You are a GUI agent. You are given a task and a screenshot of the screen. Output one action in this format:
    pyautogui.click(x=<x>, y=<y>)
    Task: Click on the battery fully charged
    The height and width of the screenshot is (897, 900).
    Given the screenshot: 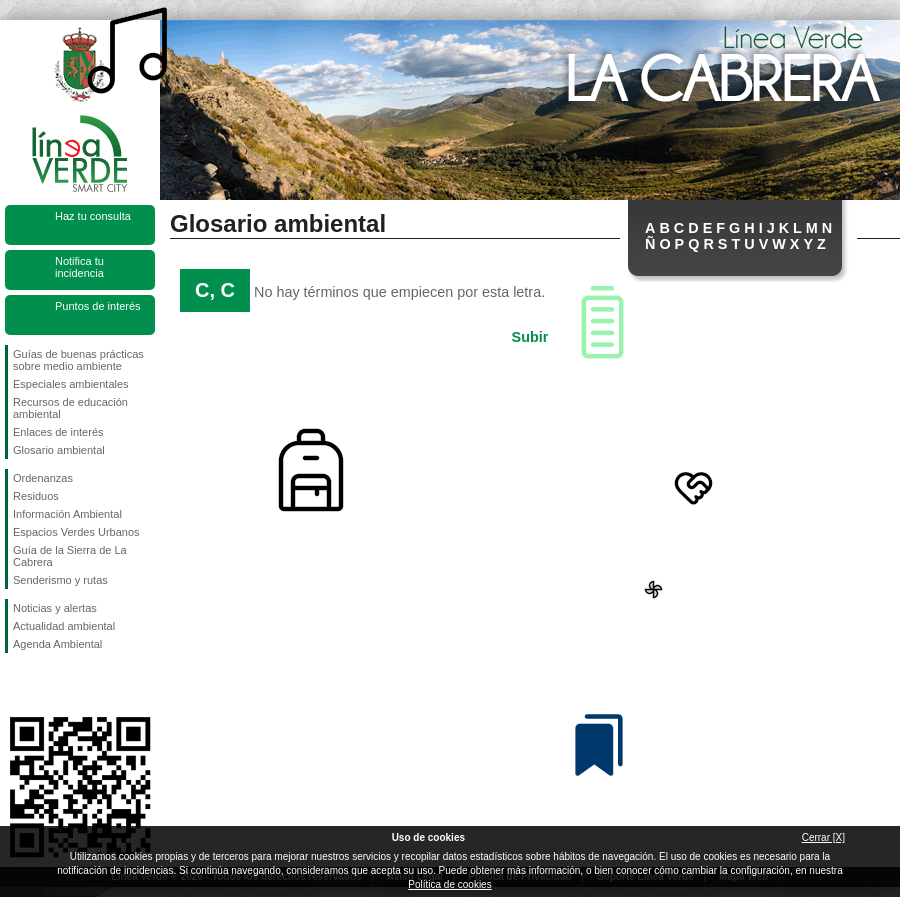 What is the action you would take?
    pyautogui.click(x=602, y=323)
    